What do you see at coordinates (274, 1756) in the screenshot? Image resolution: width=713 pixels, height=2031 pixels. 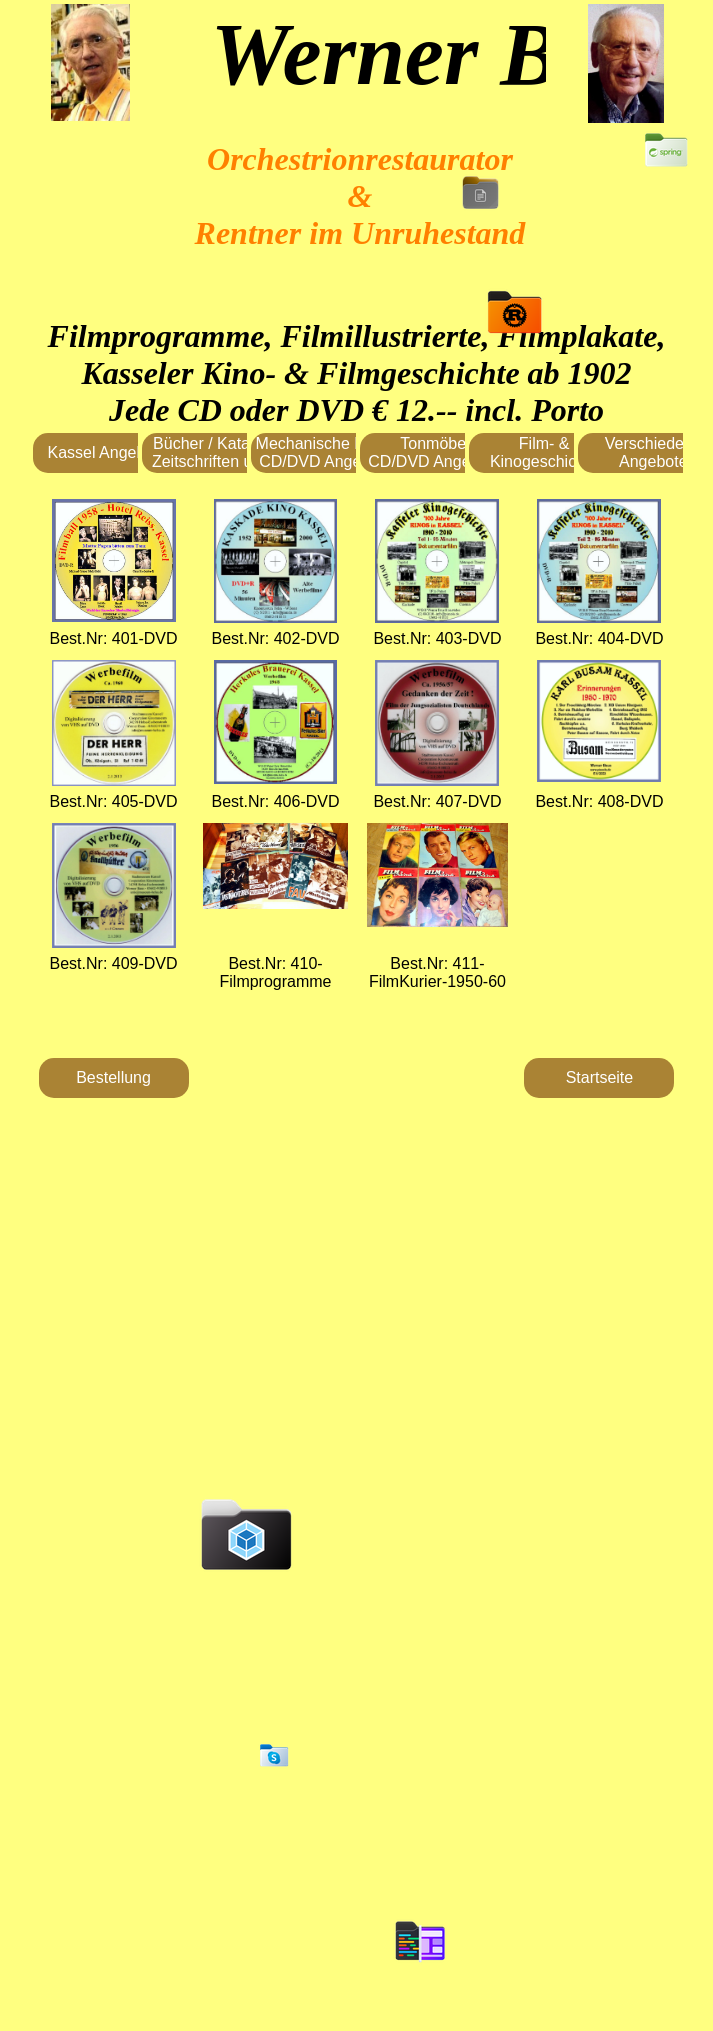 I see `open folder containing Skype files` at bounding box center [274, 1756].